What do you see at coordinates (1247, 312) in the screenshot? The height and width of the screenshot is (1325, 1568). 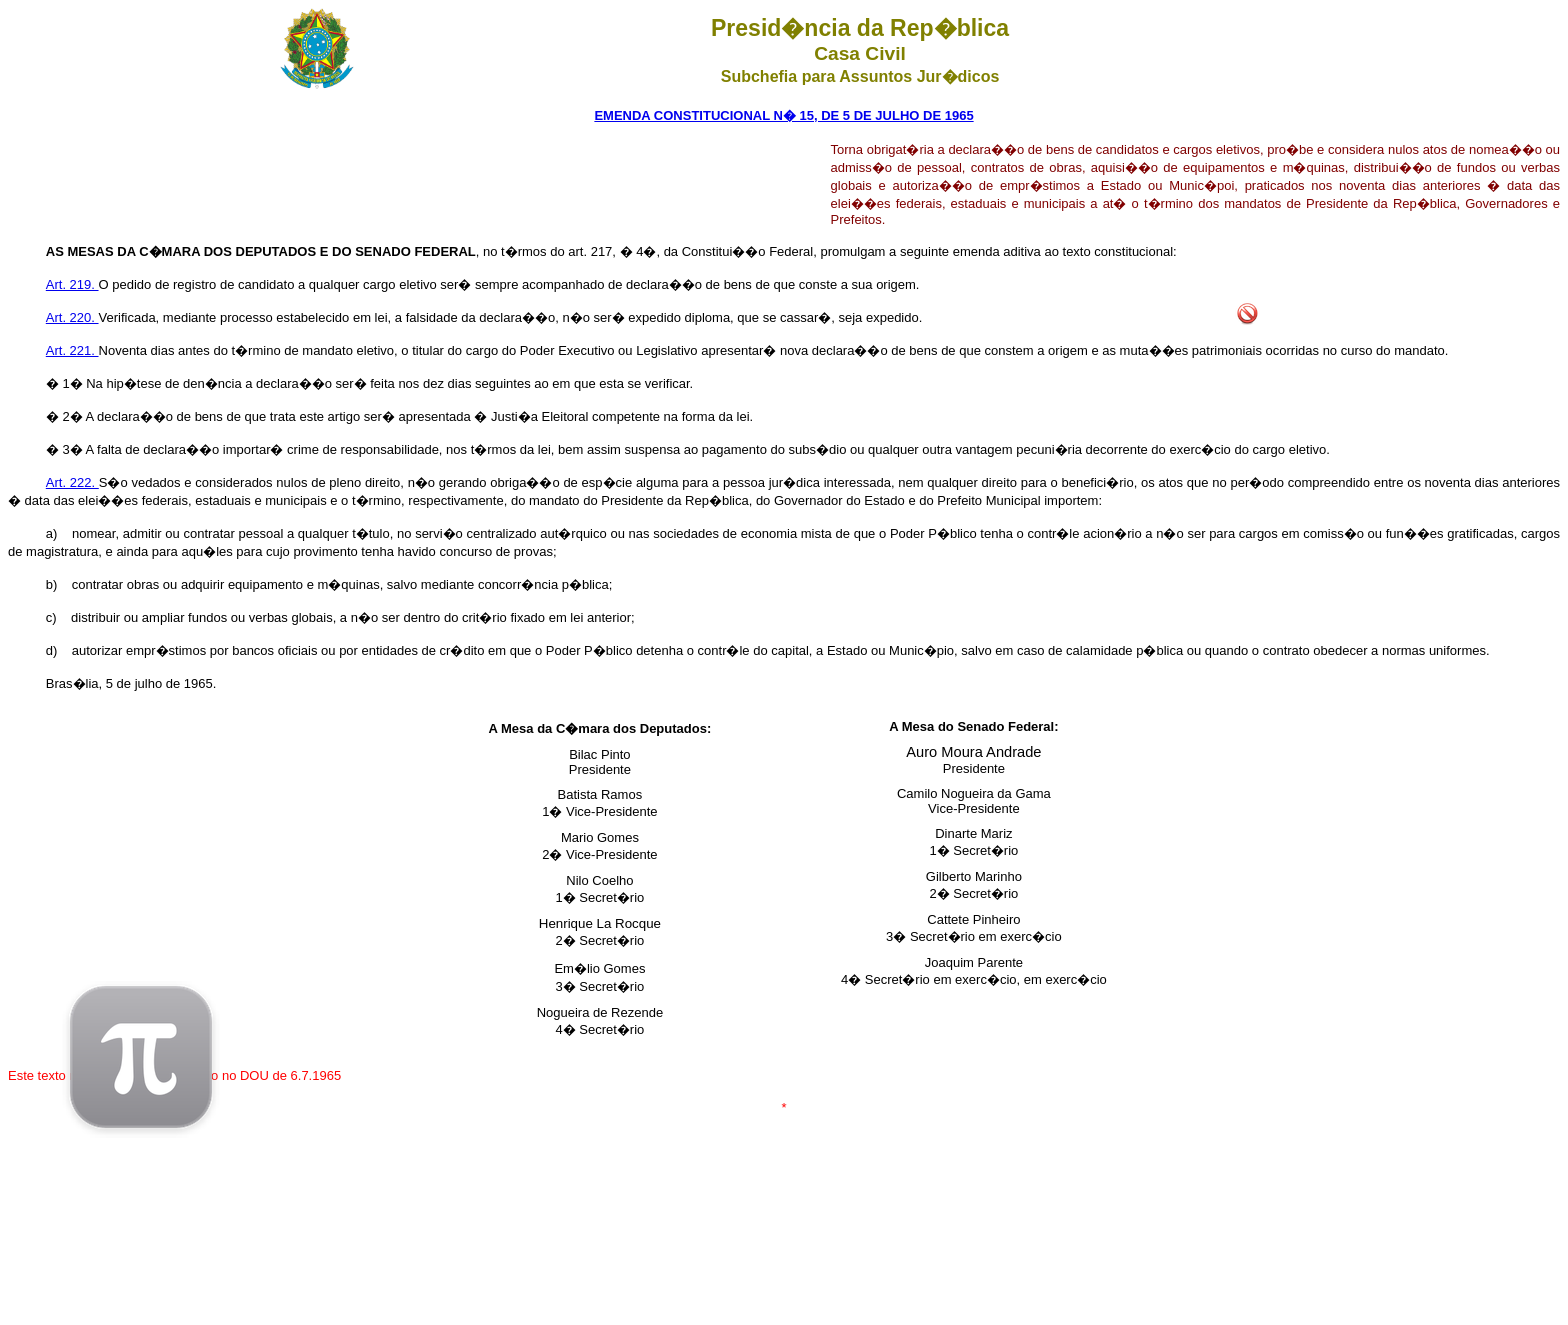 I see `delete selected item` at bounding box center [1247, 312].